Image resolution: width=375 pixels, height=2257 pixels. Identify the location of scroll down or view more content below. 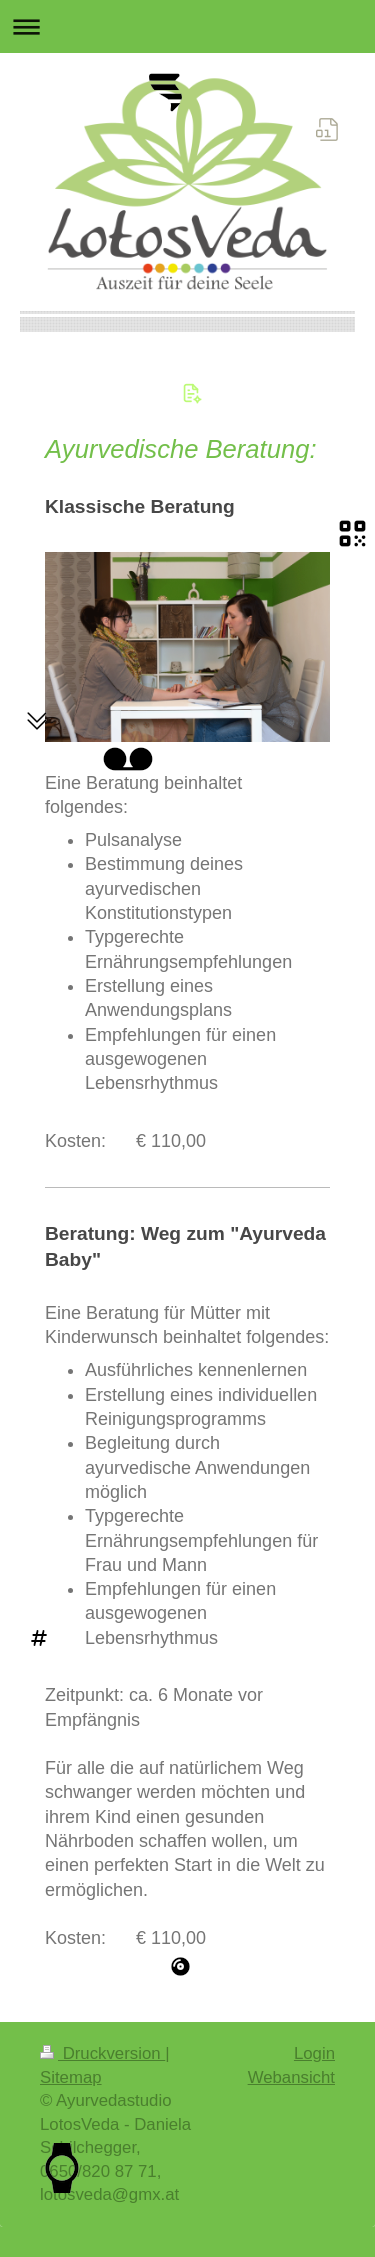
(37, 721).